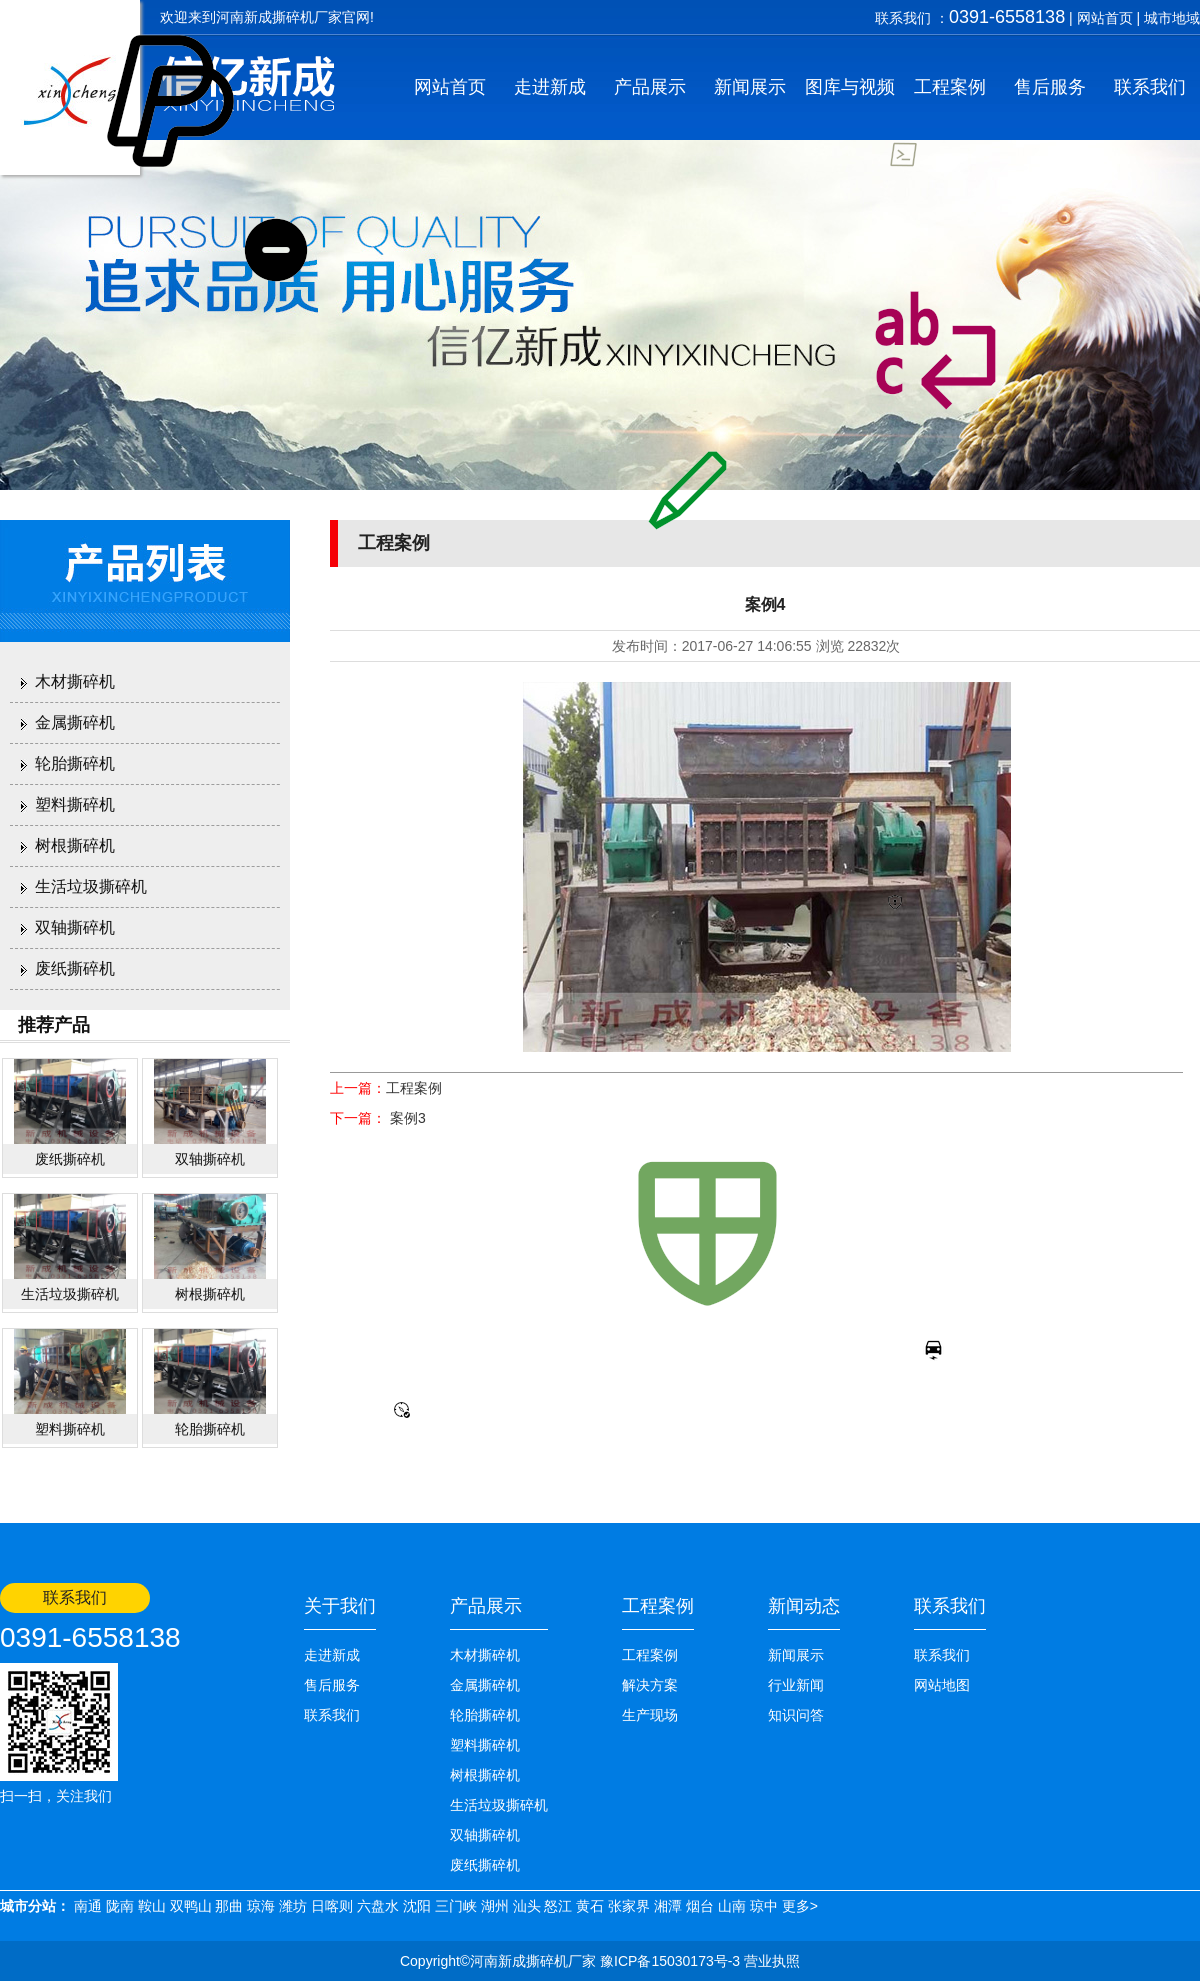 The width and height of the screenshot is (1200, 1981). I want to click on access security or privacy settings, so click(894, 902).